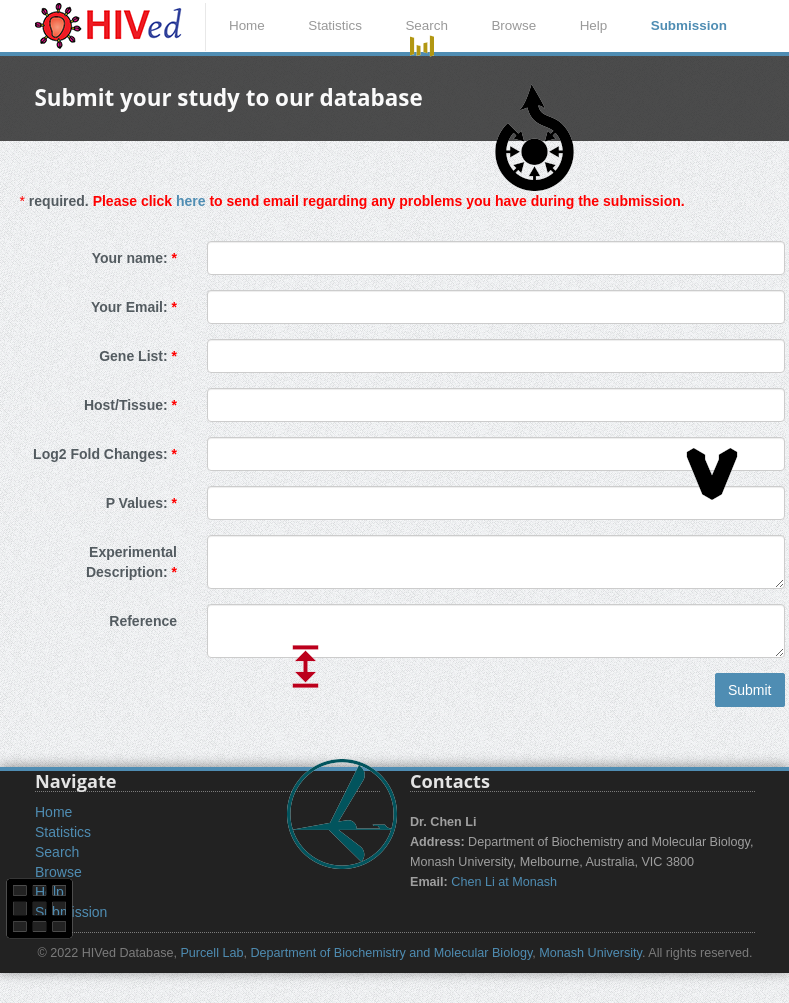 The image size is (789, 1003). Describe the element at coordinates (422, 46) in the screenshot. I see `bytedance company logo` at that location.